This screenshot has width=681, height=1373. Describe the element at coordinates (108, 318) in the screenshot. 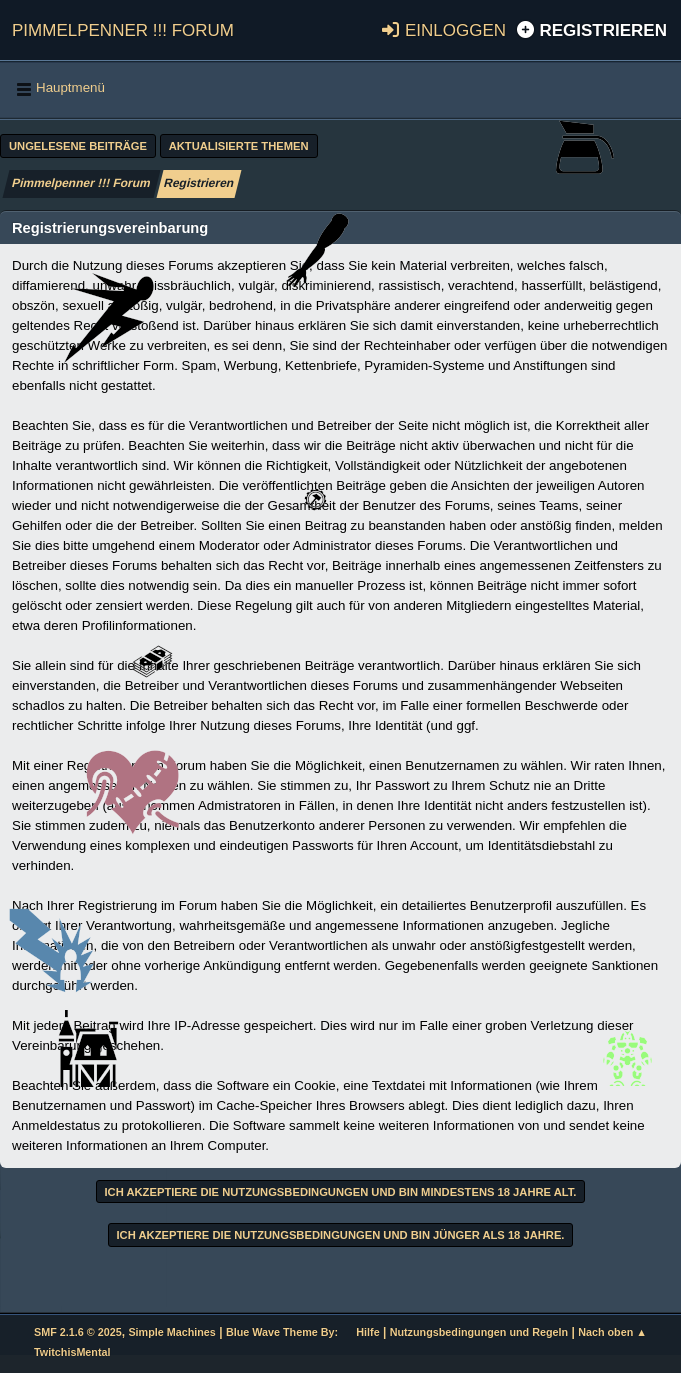

I see `activate sprint or run mode` at that location.